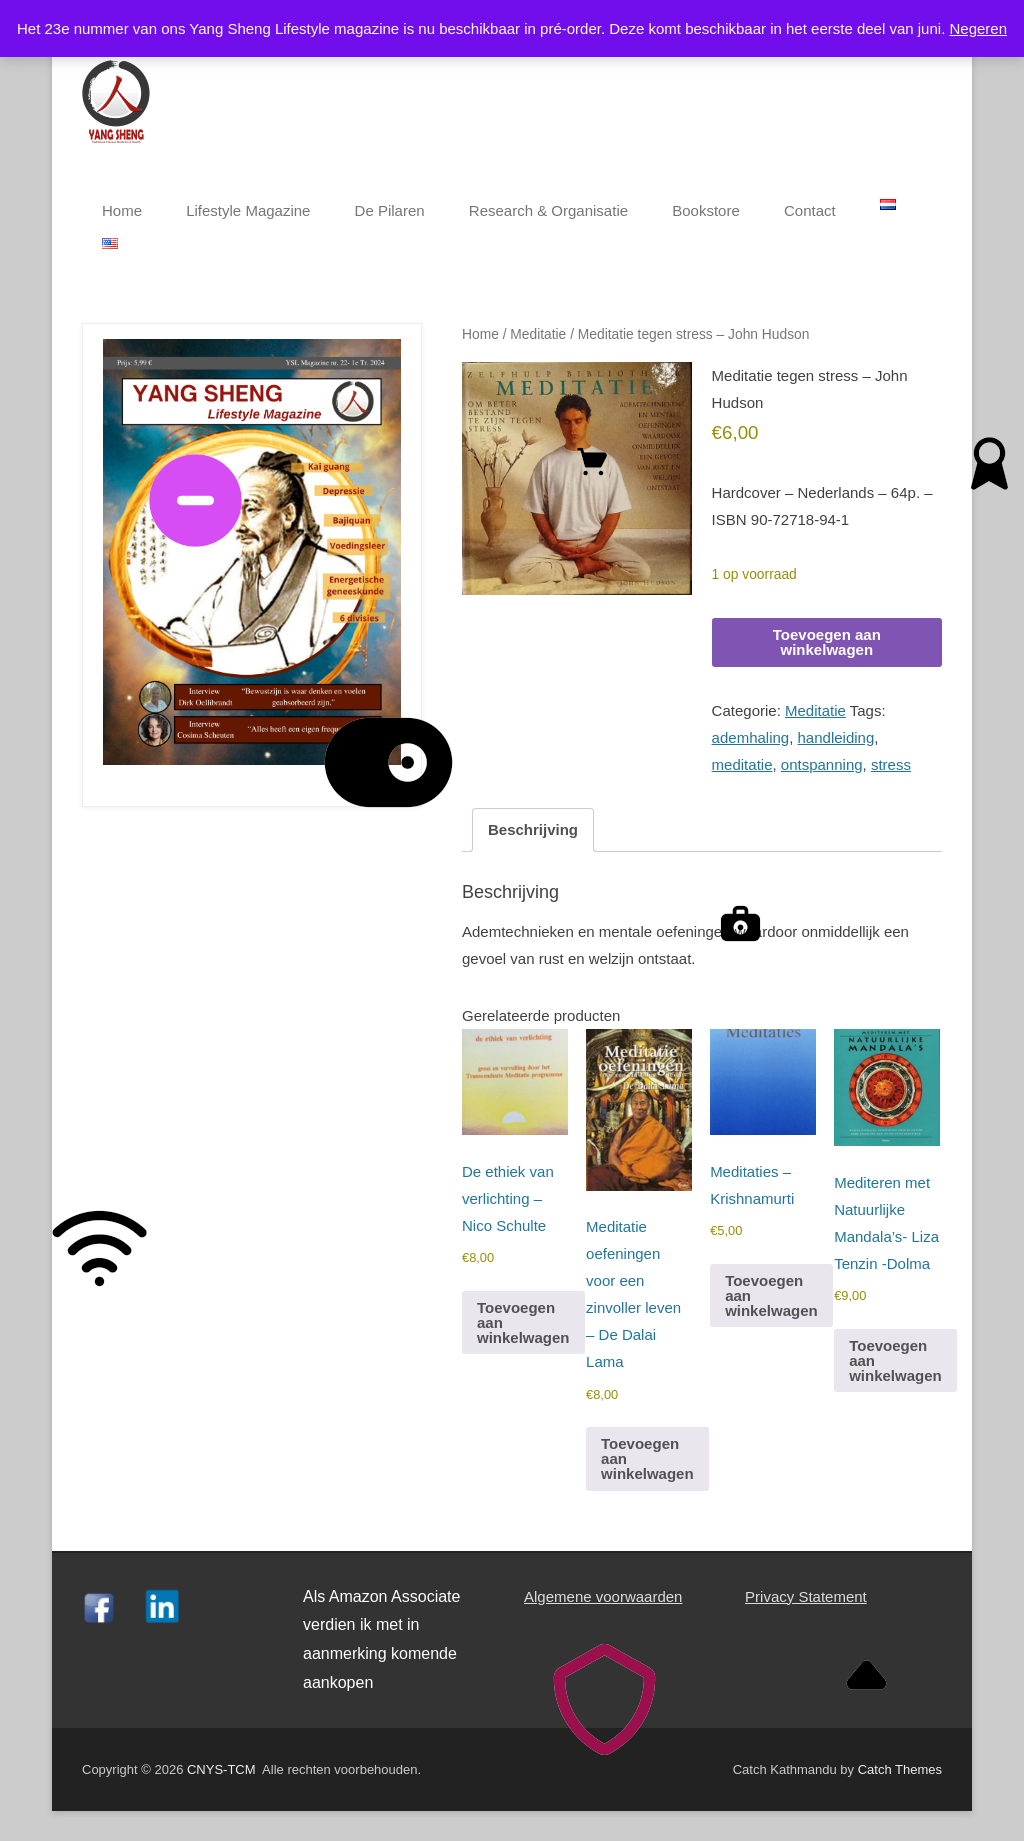  What do you see at coordinates (99, 1248) in the screenshot?
I see `indicates active wifi connection` at bounding box center [99, 1248].